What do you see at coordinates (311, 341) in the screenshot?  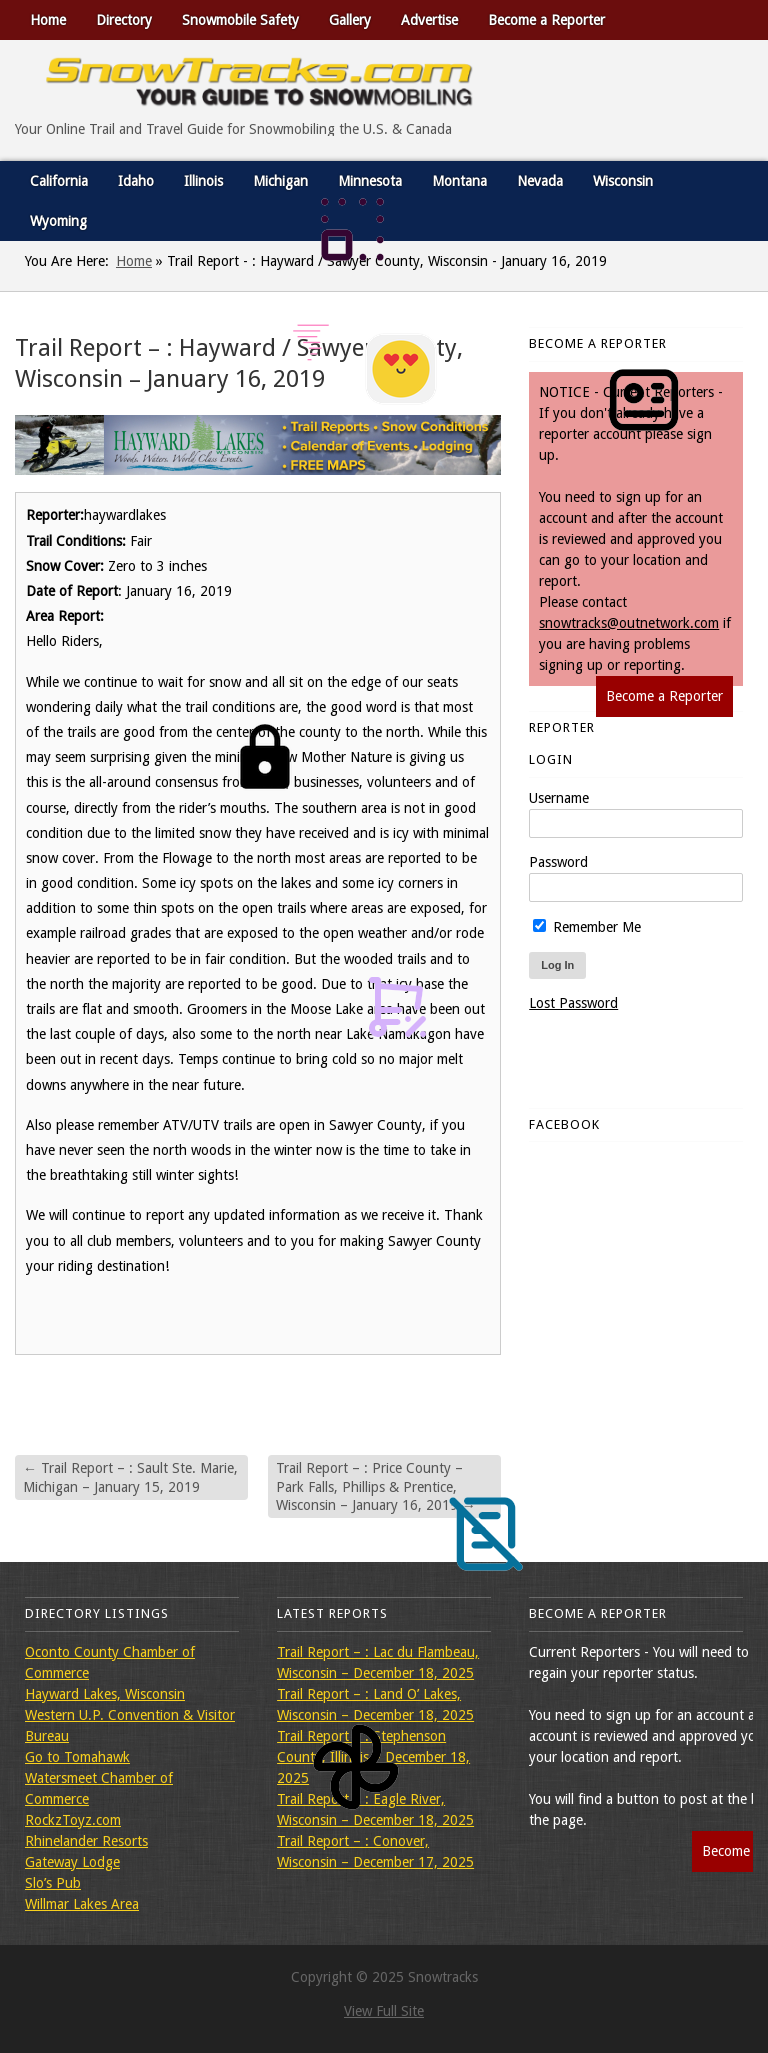 I see `indicates severe weather alert or tornado warning` at bounding box center [311, 341].